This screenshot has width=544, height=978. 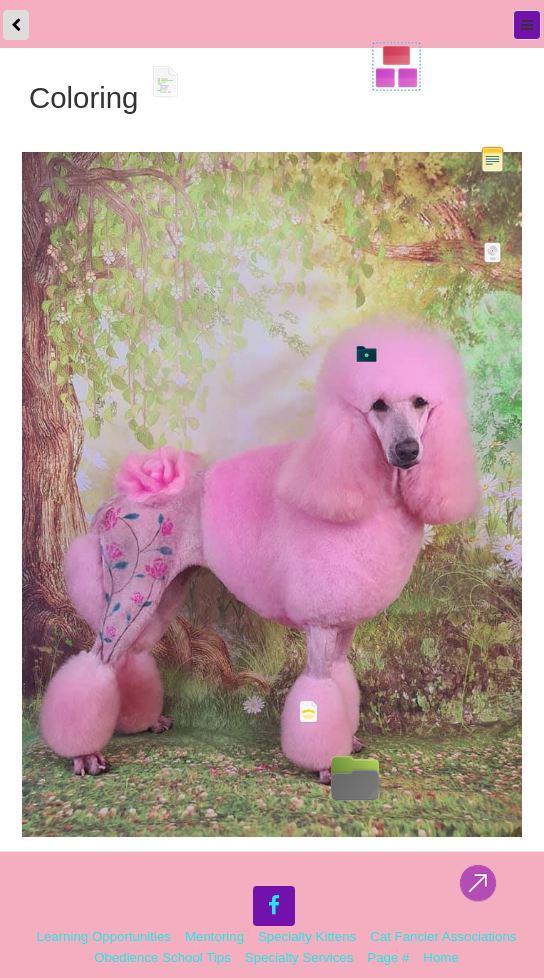 I want to click on indicates a symbolic link or shortcut to another file, so click(x=478, y=883).